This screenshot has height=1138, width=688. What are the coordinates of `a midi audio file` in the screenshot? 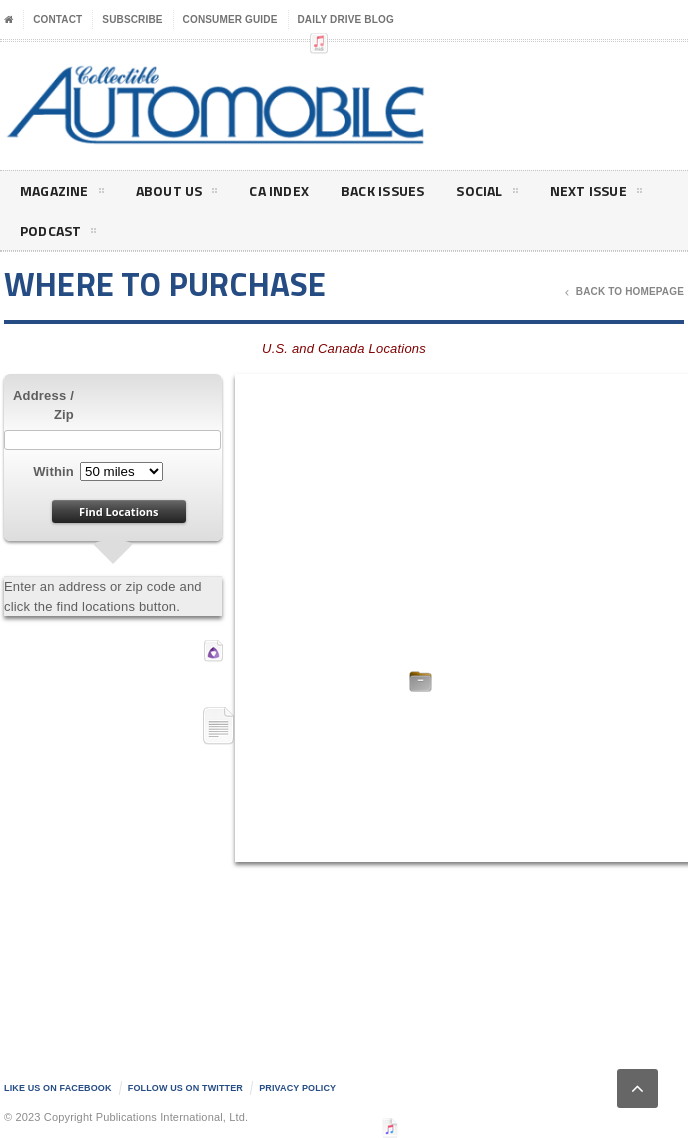 It's located at (319, 43).